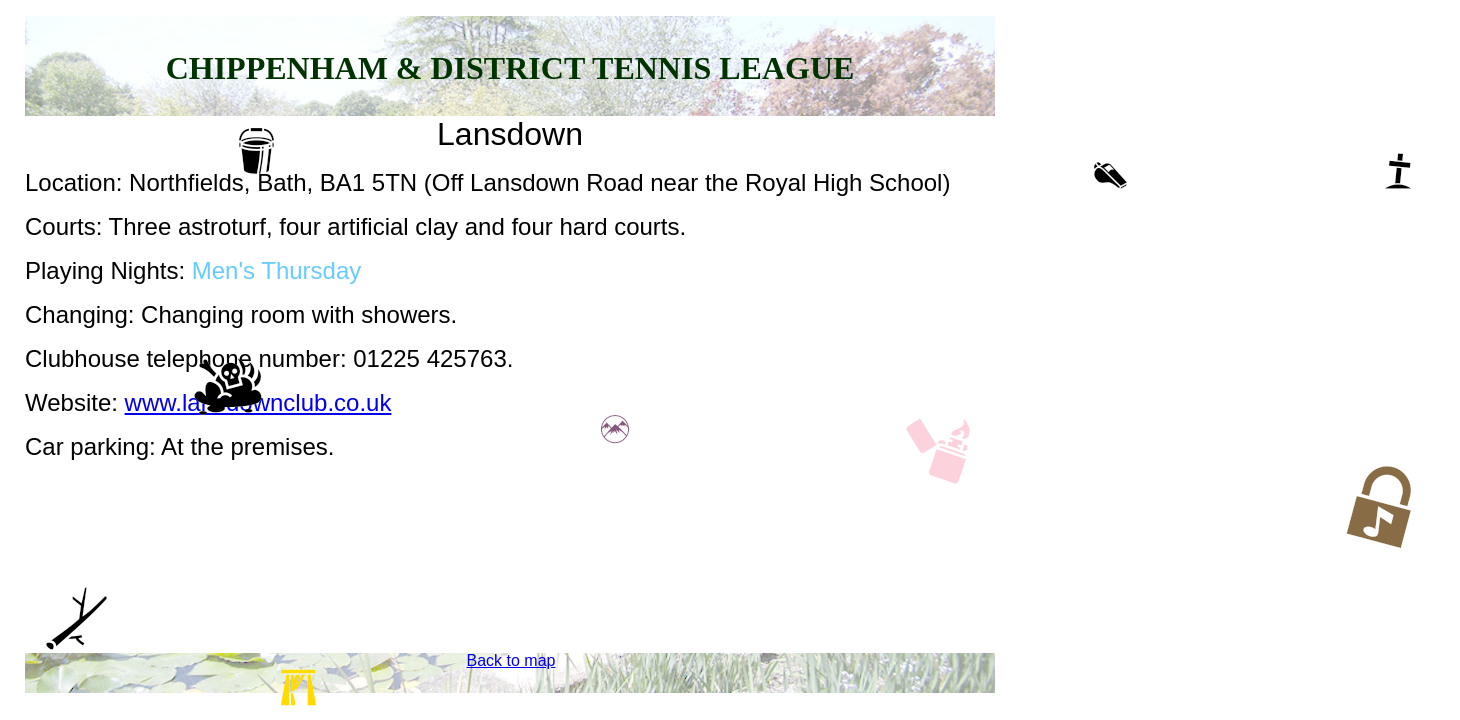 This screenshot has height=720, width=1460. Describe the element at coordinates (228, 381) in the screenshot. I see `indicates hazardous or toxic content` at that location.